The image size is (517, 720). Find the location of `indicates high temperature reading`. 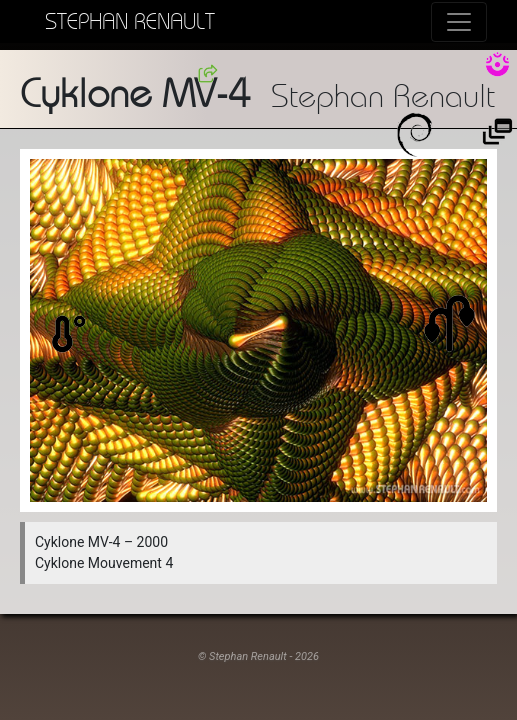

indicates high temperature reading is located at coordinates (67, 334).